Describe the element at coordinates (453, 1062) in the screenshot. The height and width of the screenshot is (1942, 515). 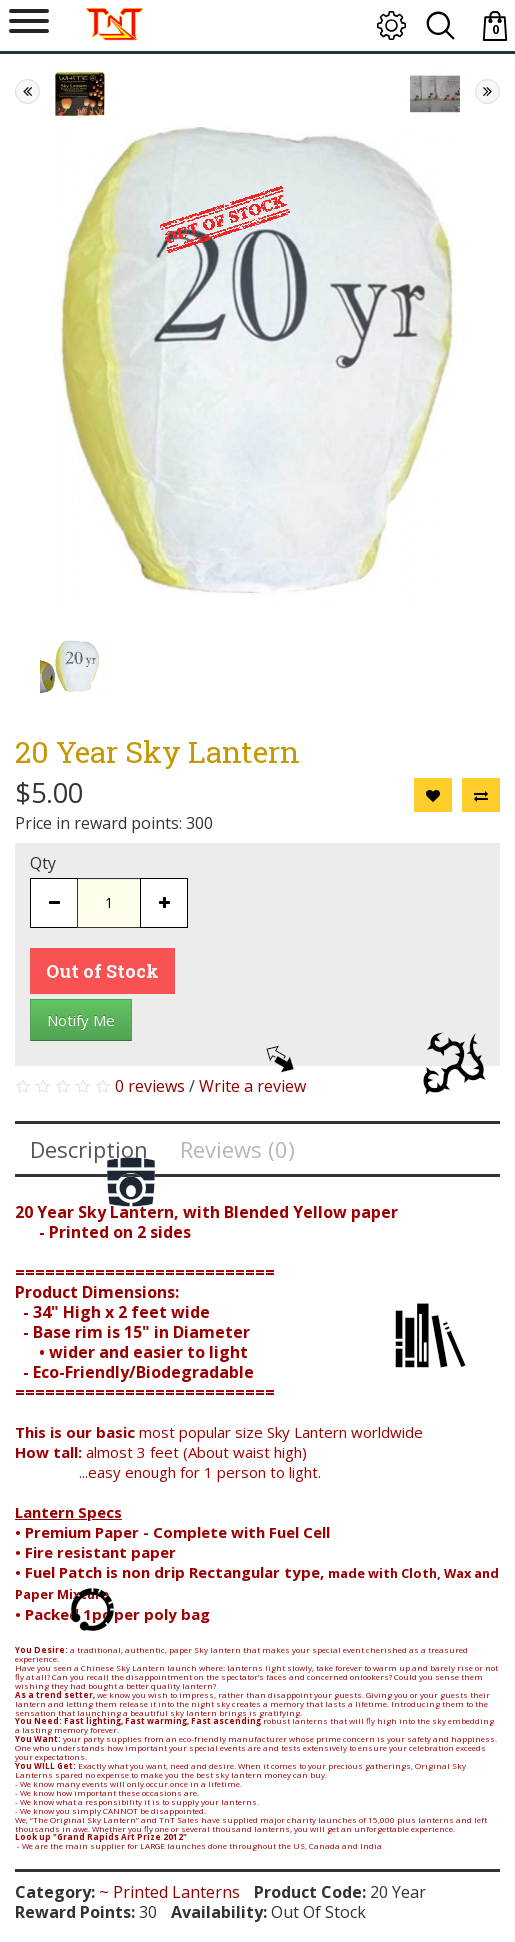
I see `select a thorny or cursed status effect` at that location.